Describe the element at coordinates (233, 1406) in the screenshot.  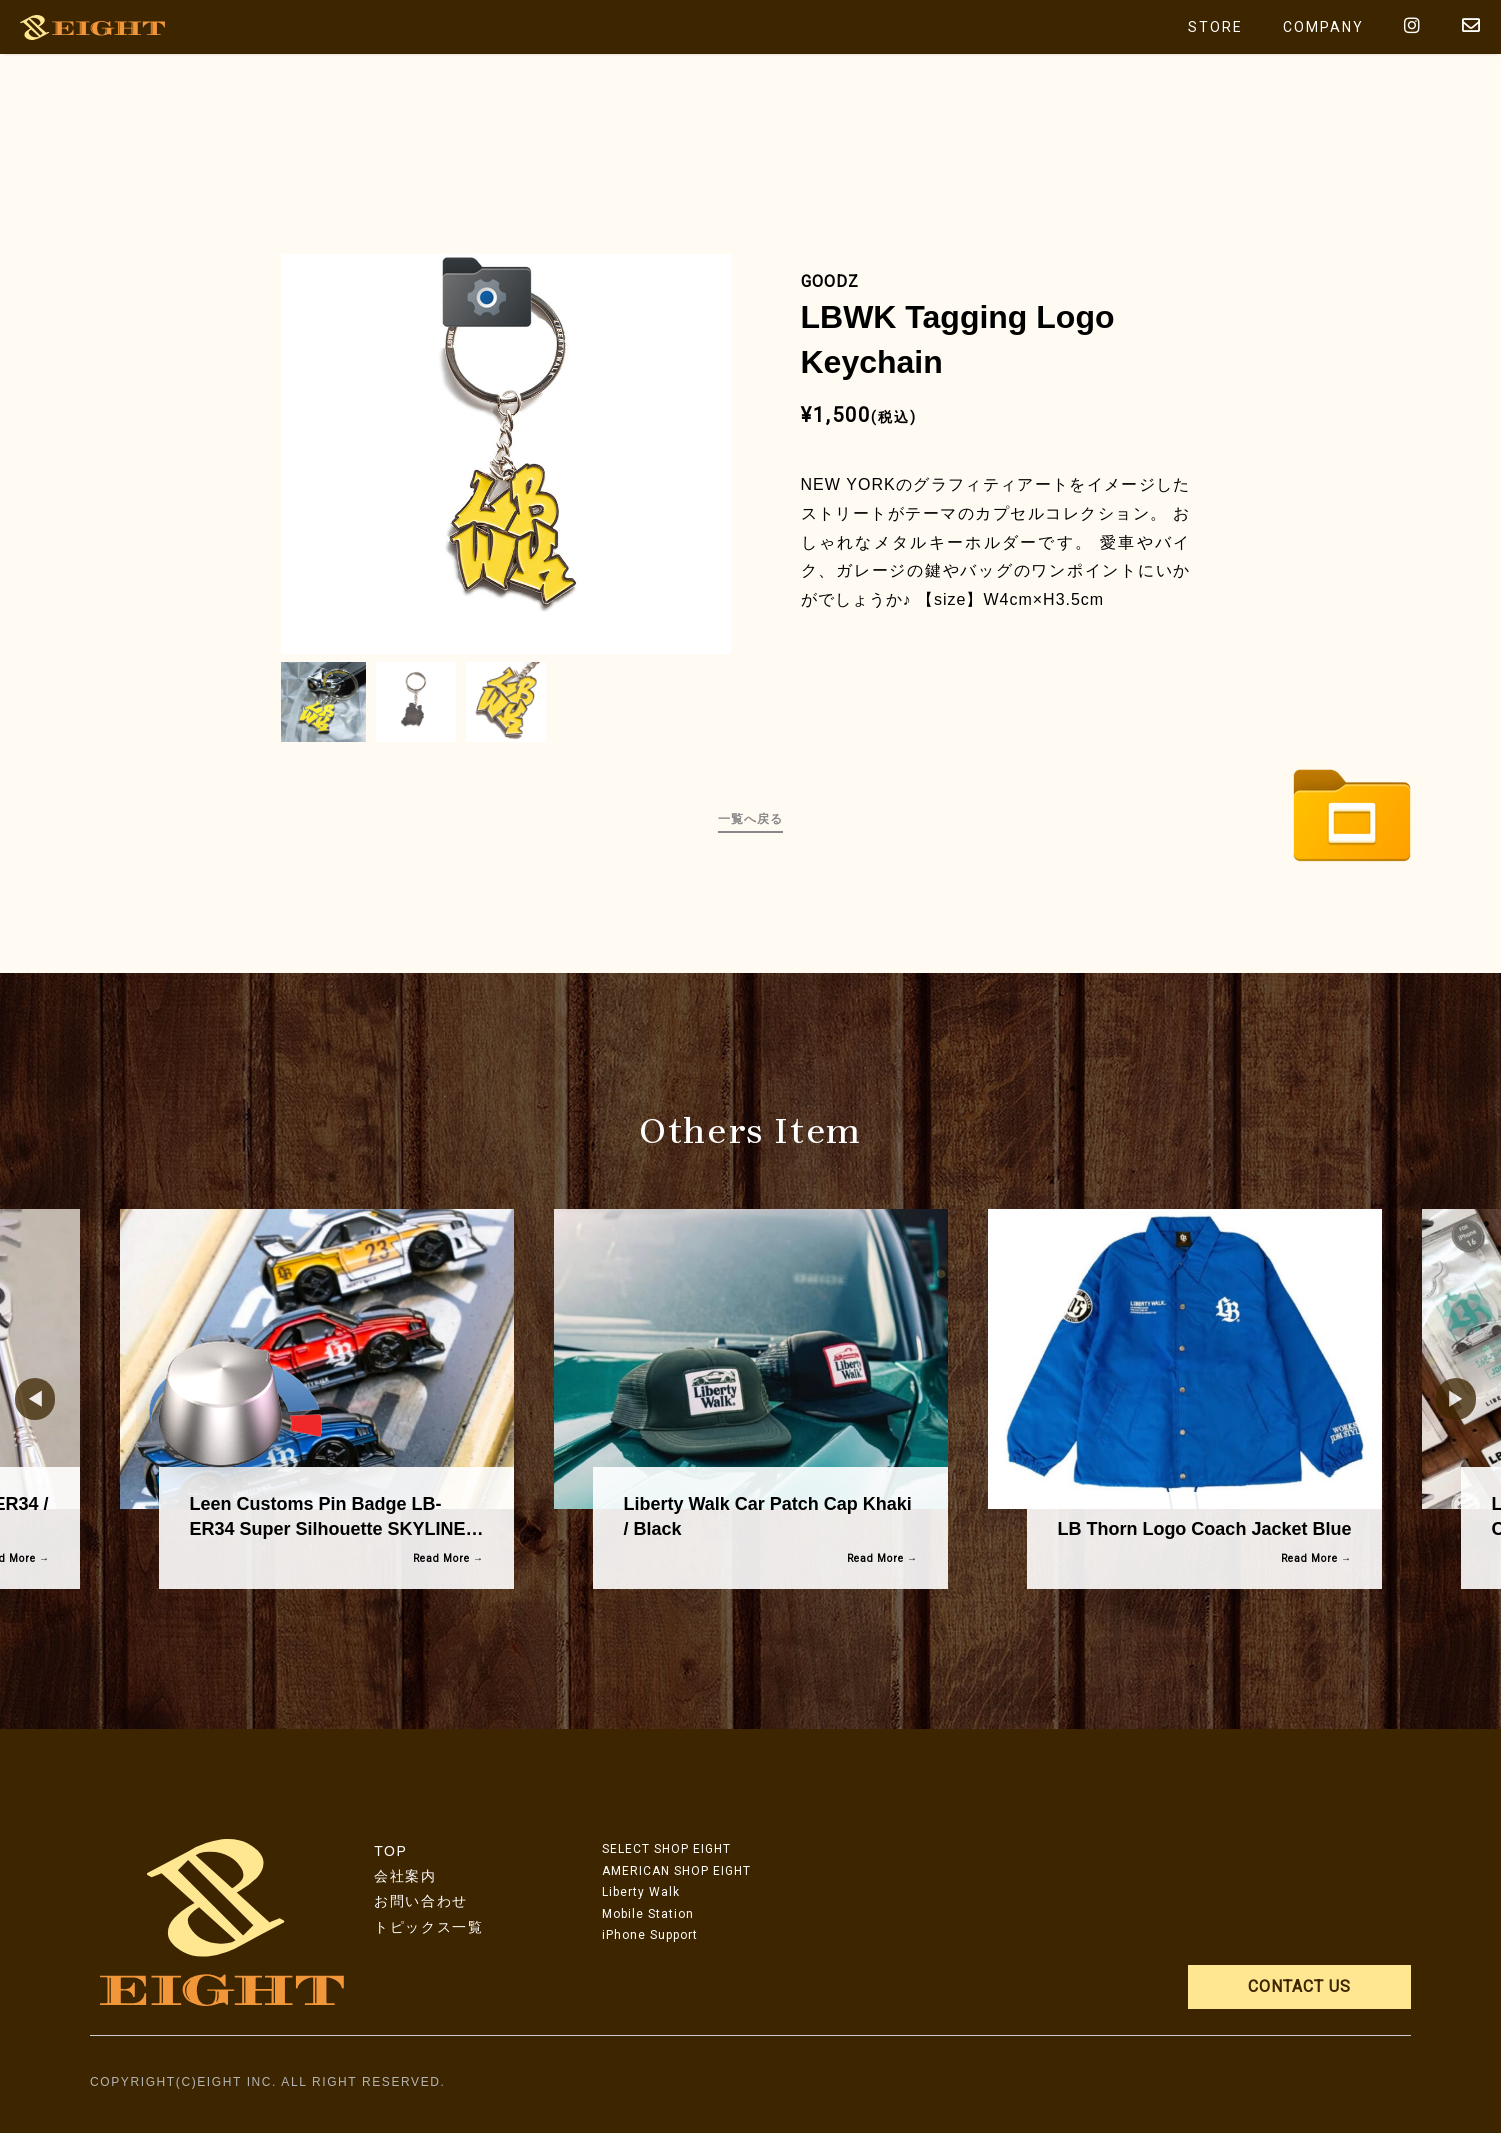
I see `adjust system audio volume` at that location.